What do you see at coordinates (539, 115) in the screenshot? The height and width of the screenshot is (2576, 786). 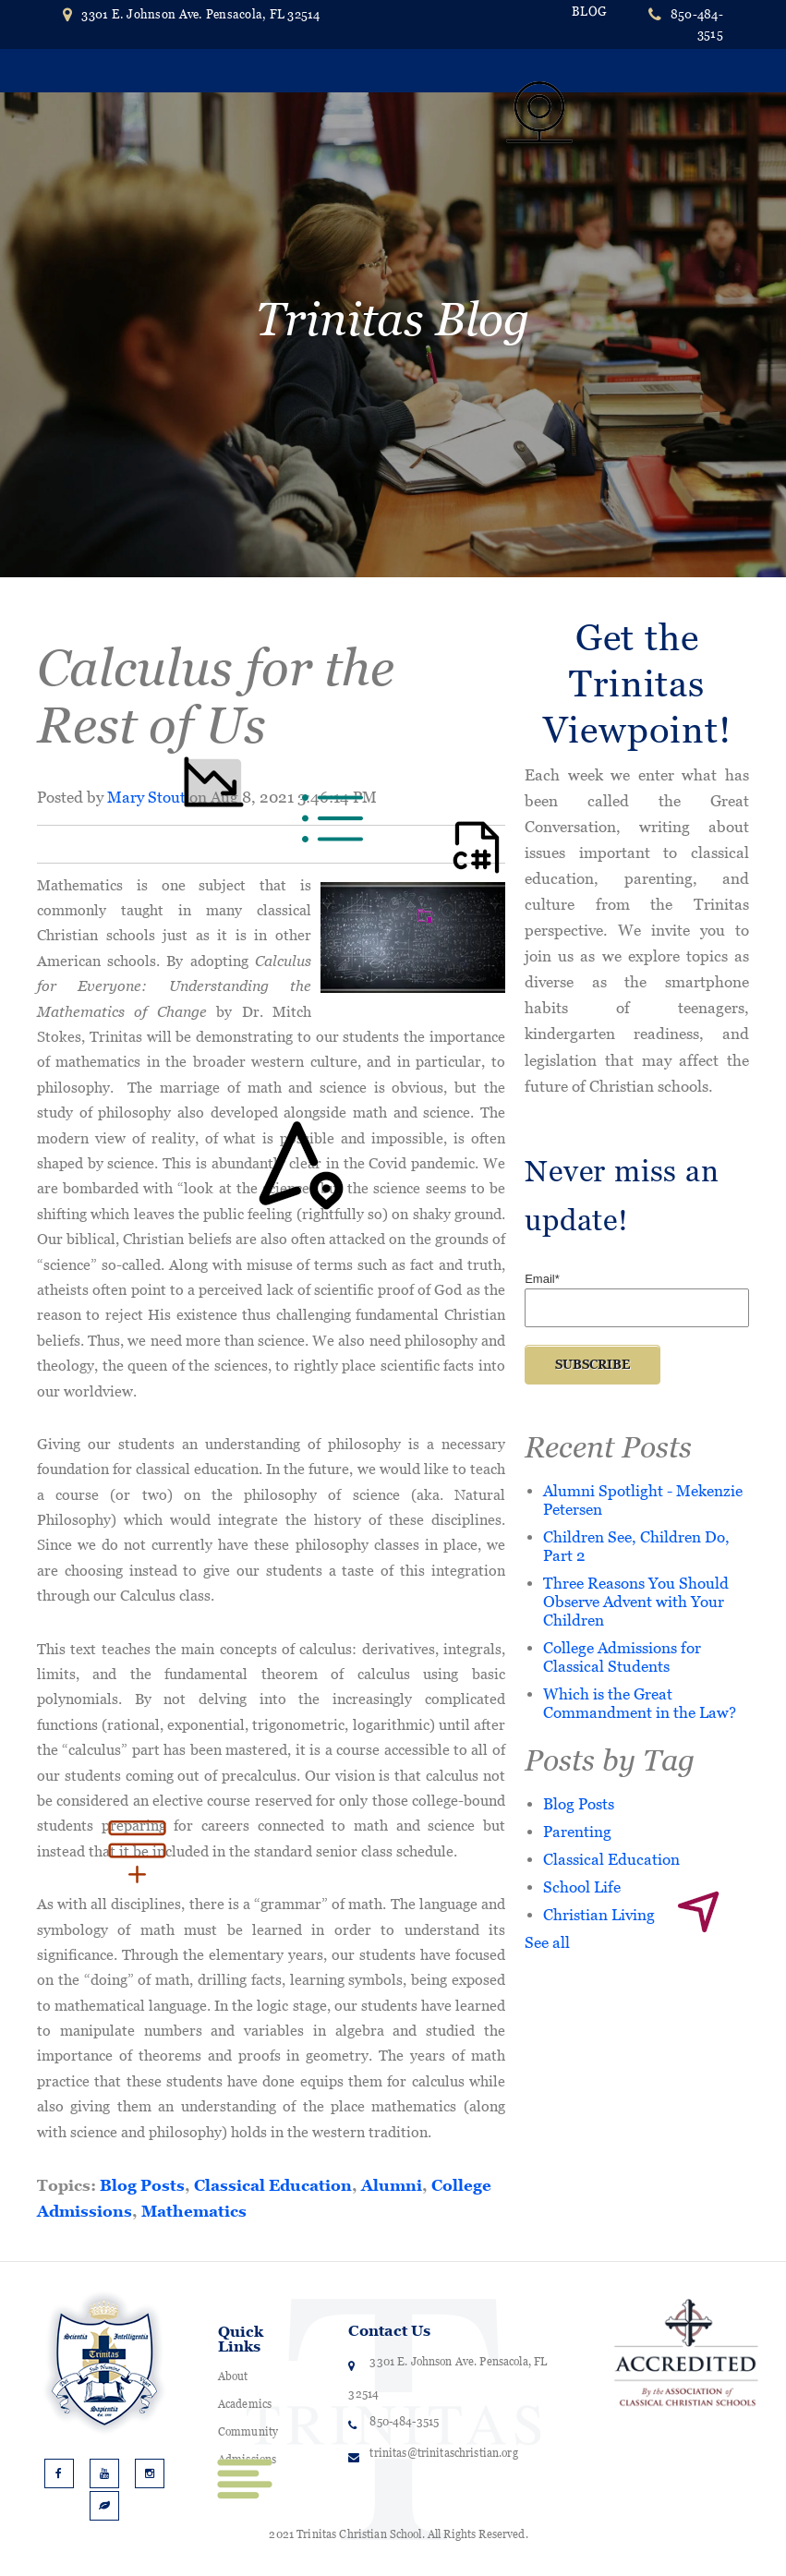 I see `enable webcam or video camera` at bounding box center [539, 115].